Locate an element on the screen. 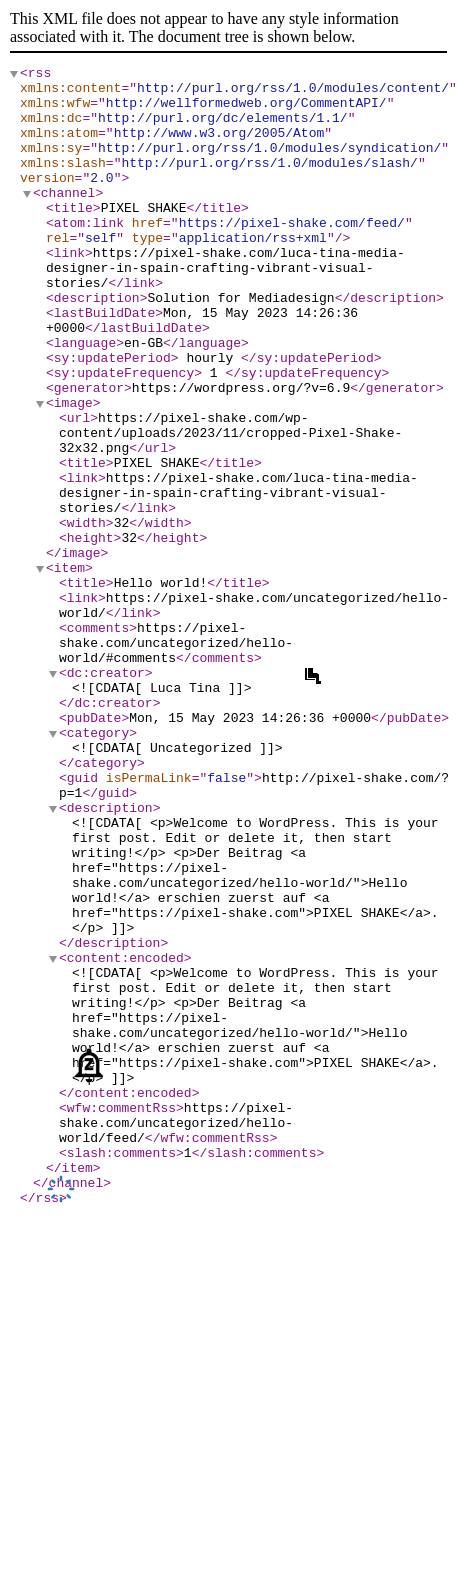 The width and height of the screenshot is (457, 1578). loading content in progress is located at coordinates (61, 1189).